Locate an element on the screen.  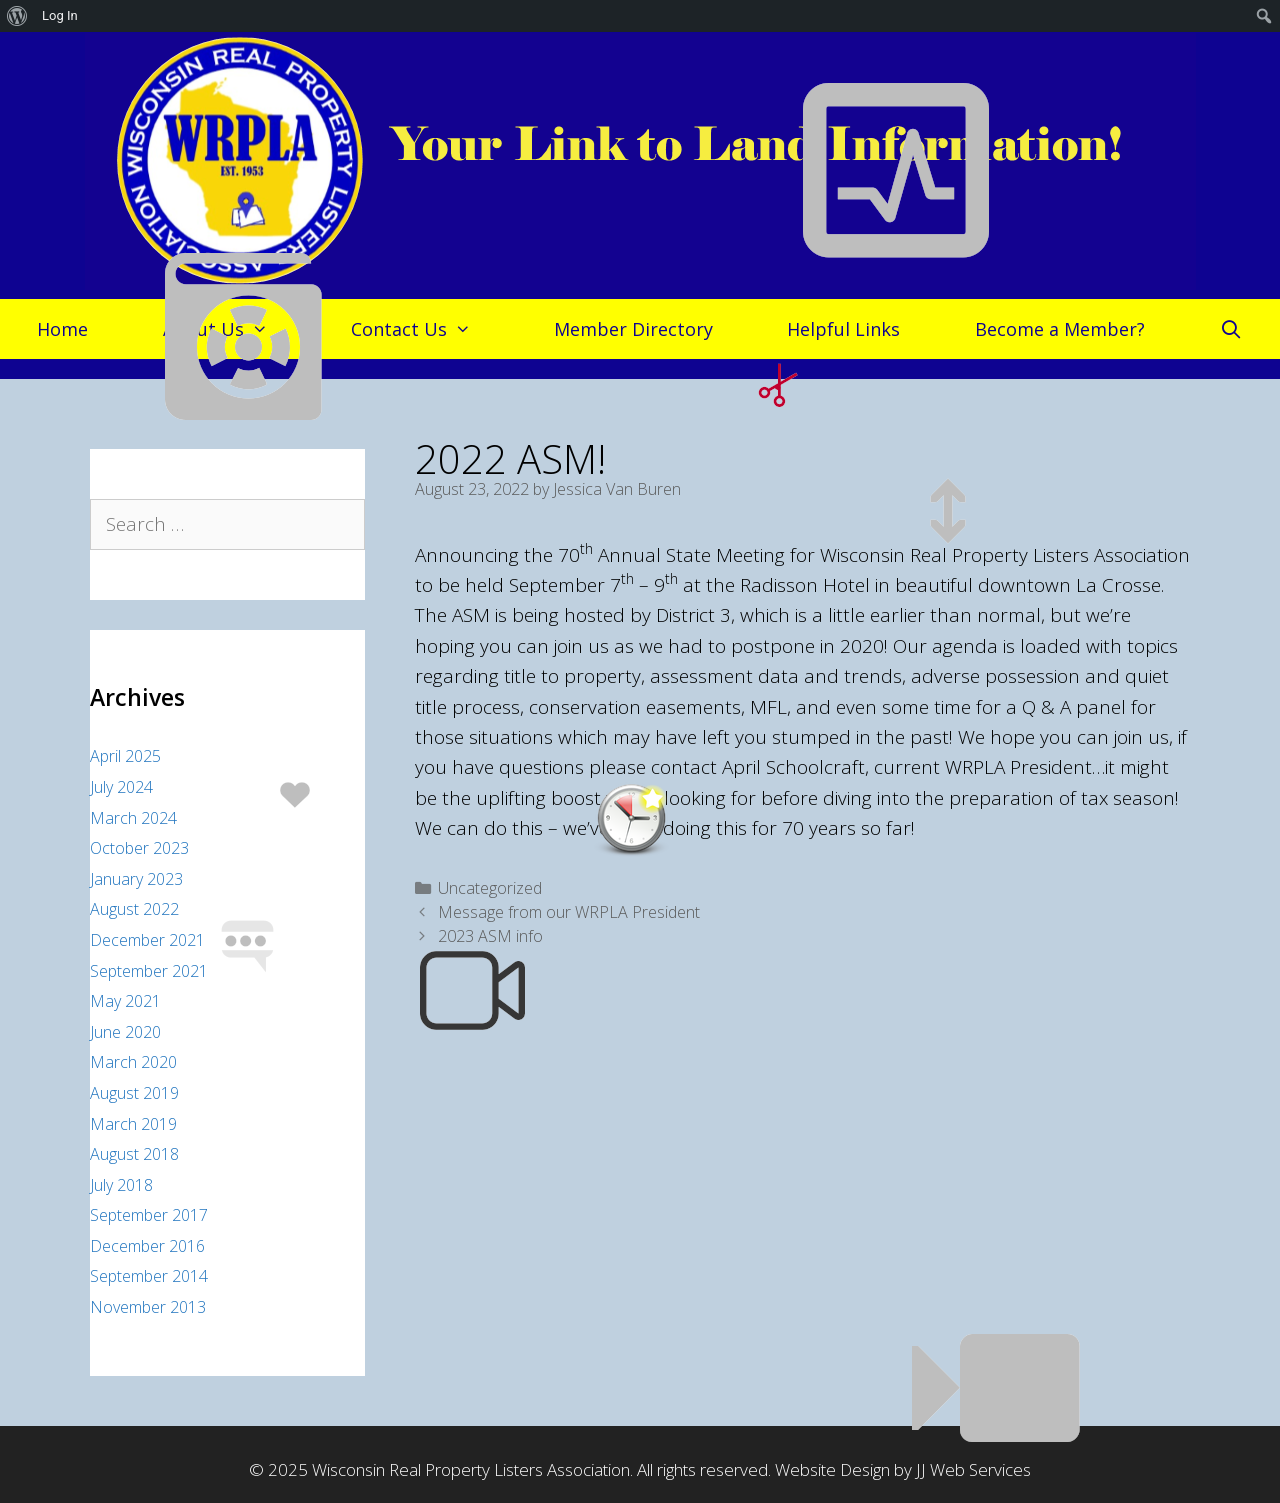
open PDF Slicer to cut and rearrange PDF pages is located at coordinates (778, 384).